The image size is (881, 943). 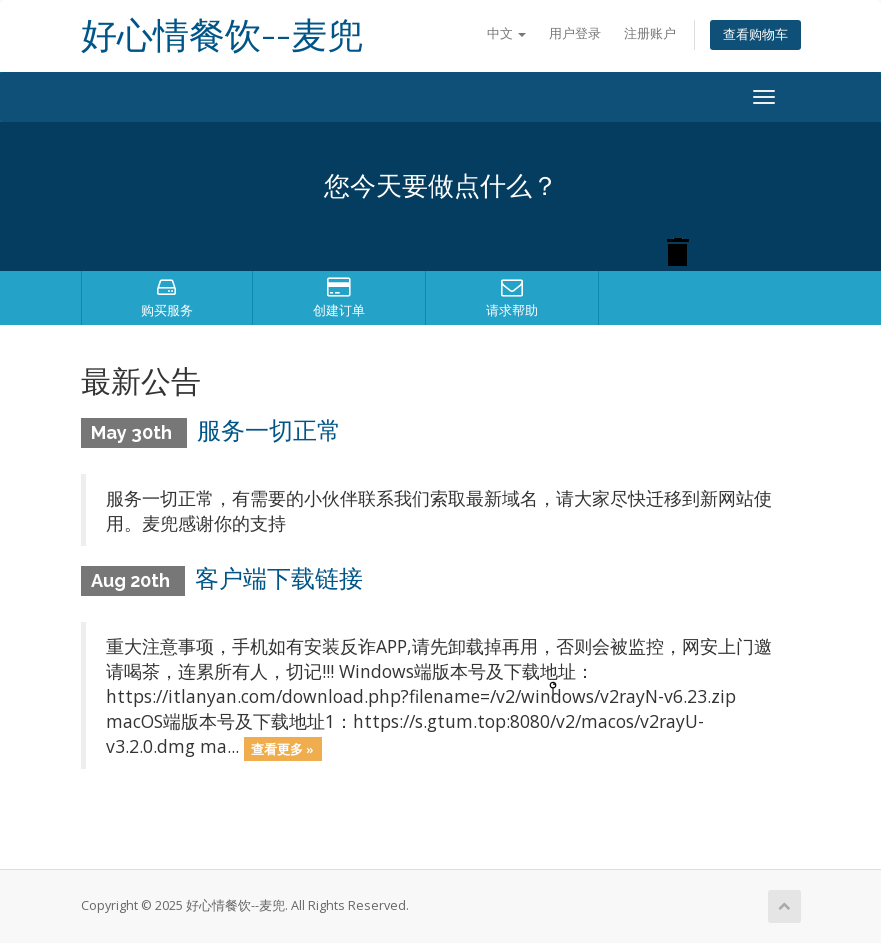 What do you see at coordinates (553, 692) in the screenshot?
I see `pin a location on the map` at bounding box center [553, 692].